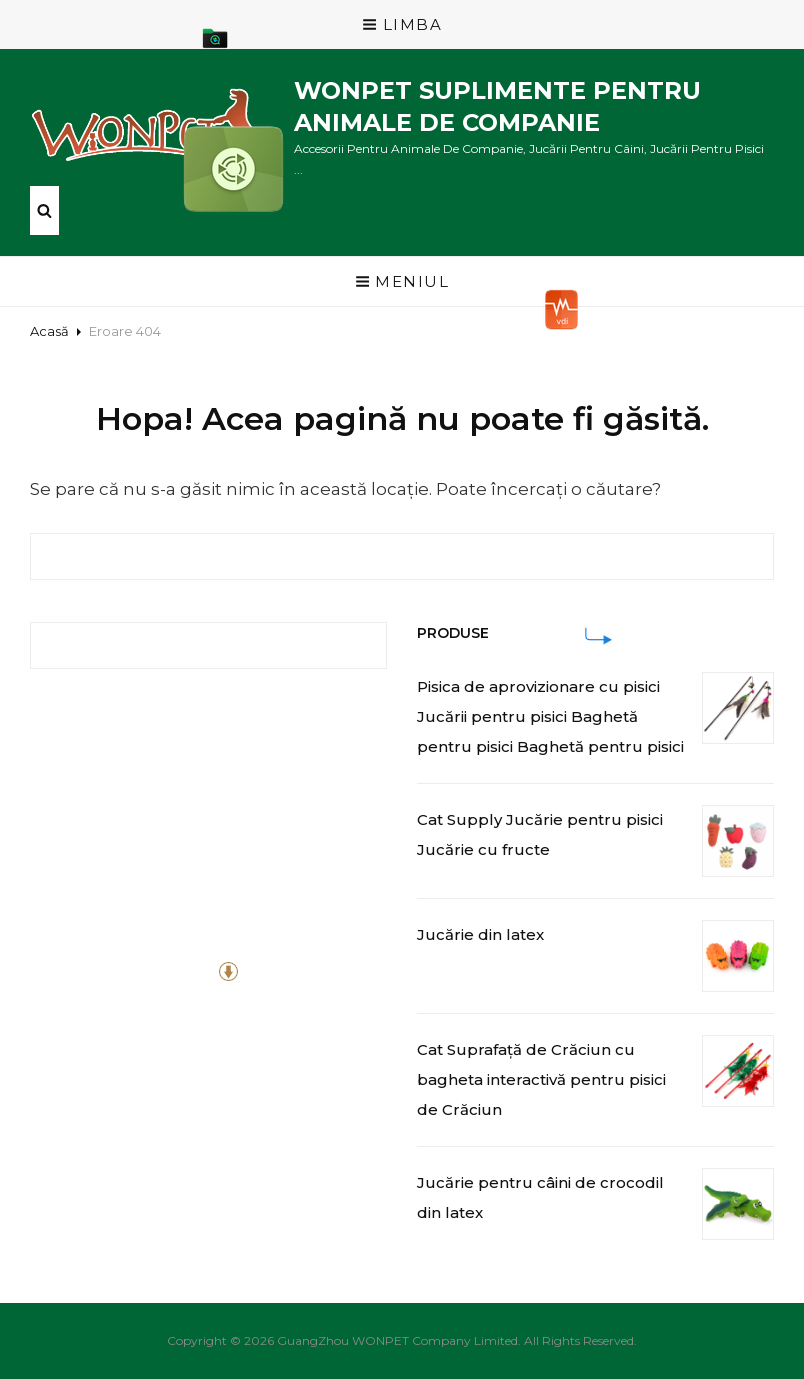 This screenshot has height=1379, width=804. What do you see at coordinates (228, 971) in the screenshot?
I see `download a file or resource` at bounding box center [228, 971].